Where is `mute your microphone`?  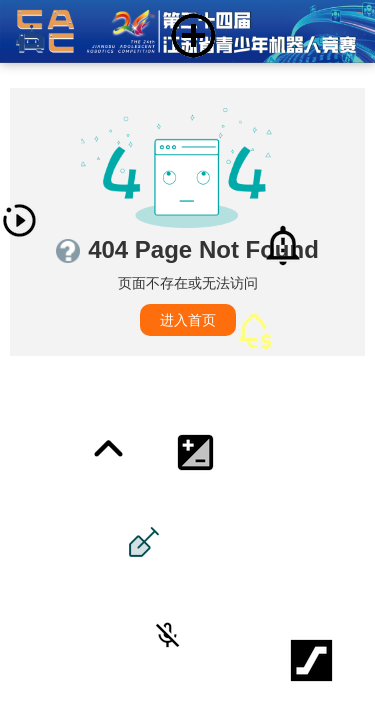 mute your microphone is located at coordinates (167, 635).